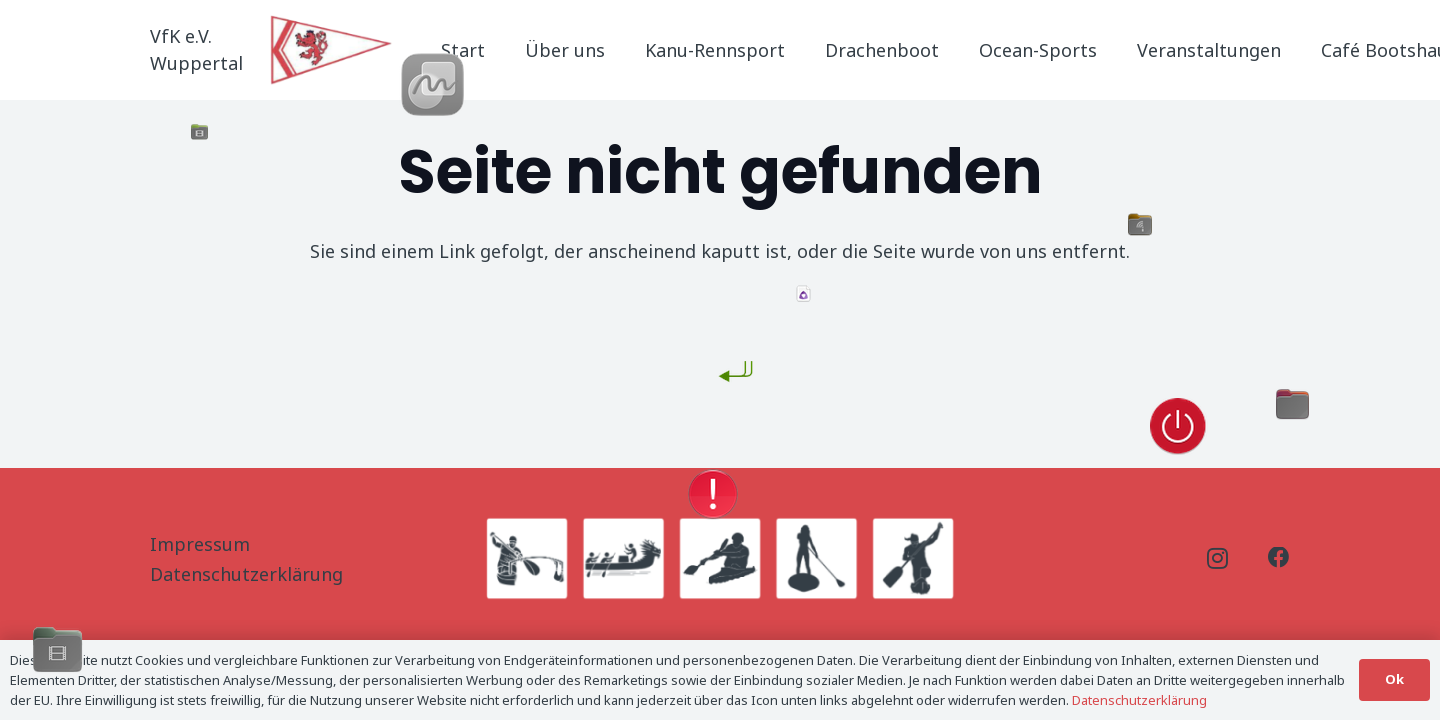 This screenshot has width=1440, height=720. I want to click on open your videos folder, so click(199, 131).